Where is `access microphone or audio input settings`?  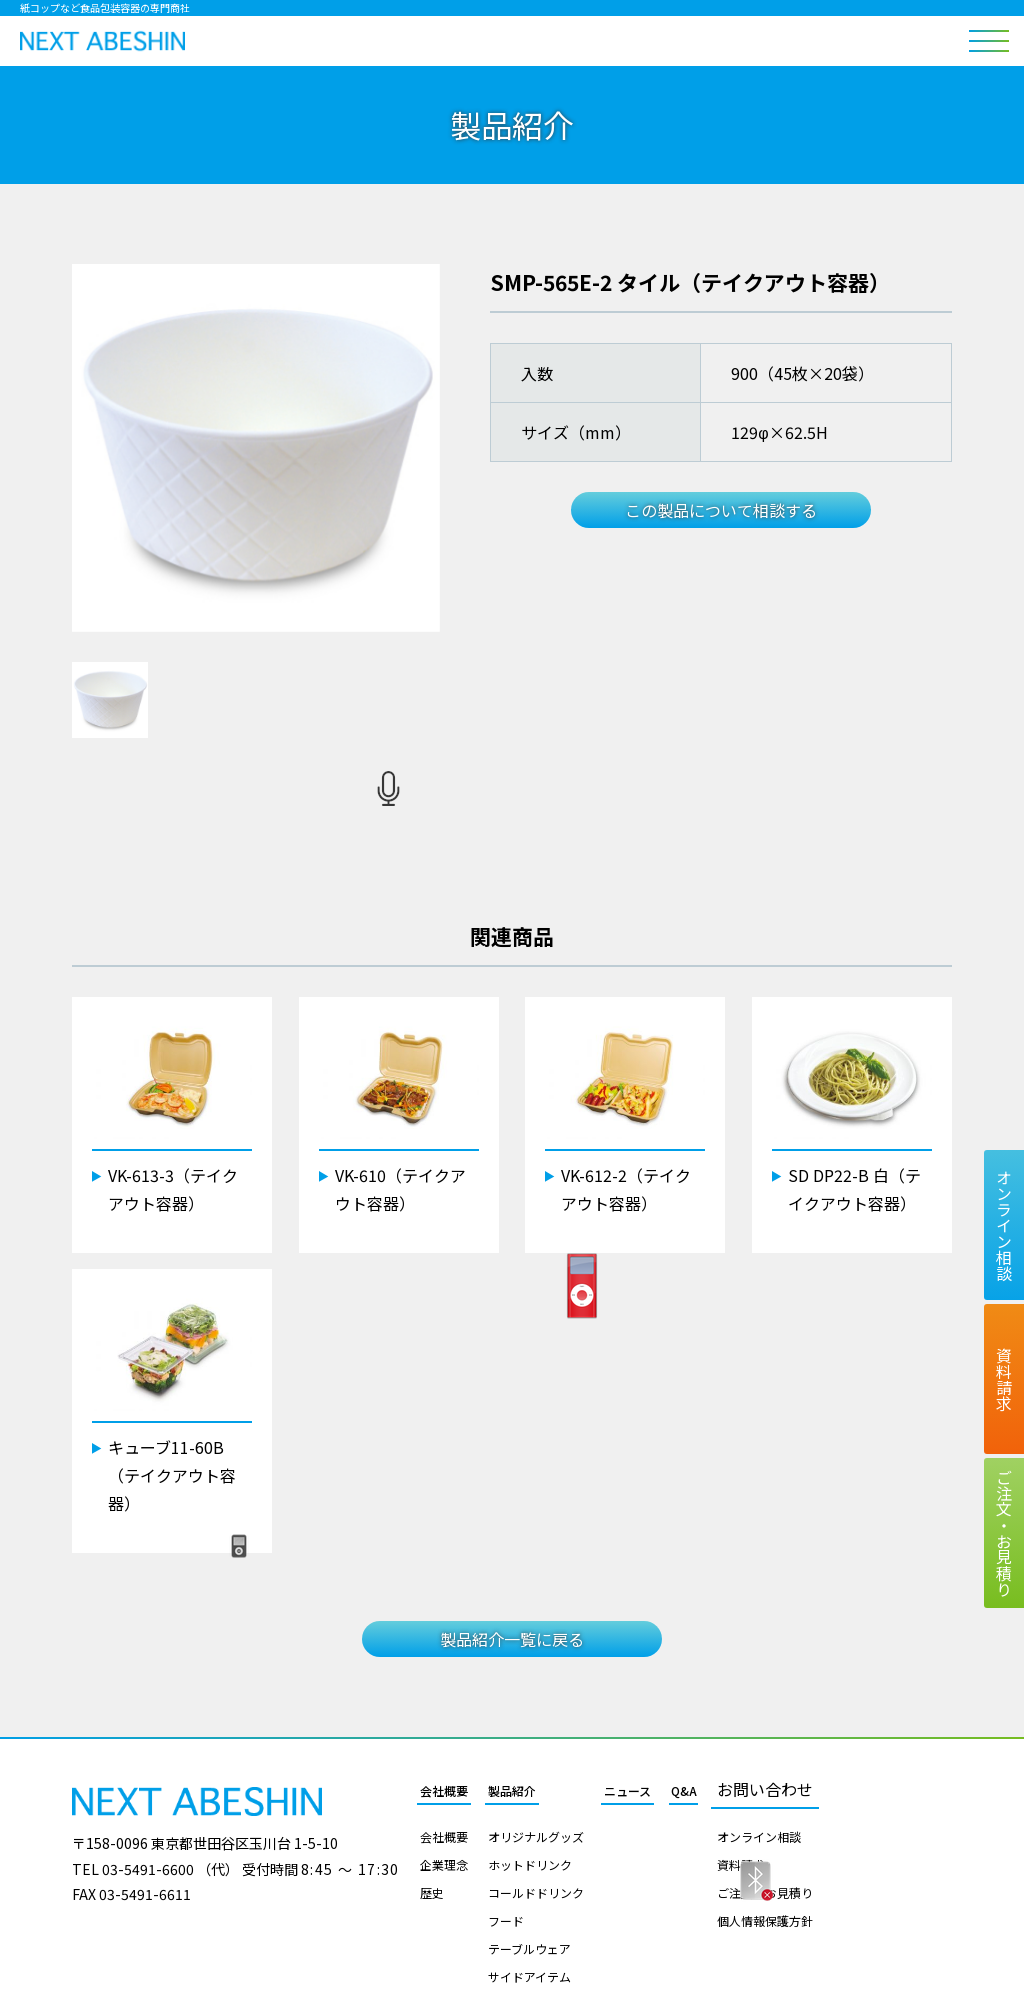
access microphone or audio input settings is located at coordinates (388, 788).